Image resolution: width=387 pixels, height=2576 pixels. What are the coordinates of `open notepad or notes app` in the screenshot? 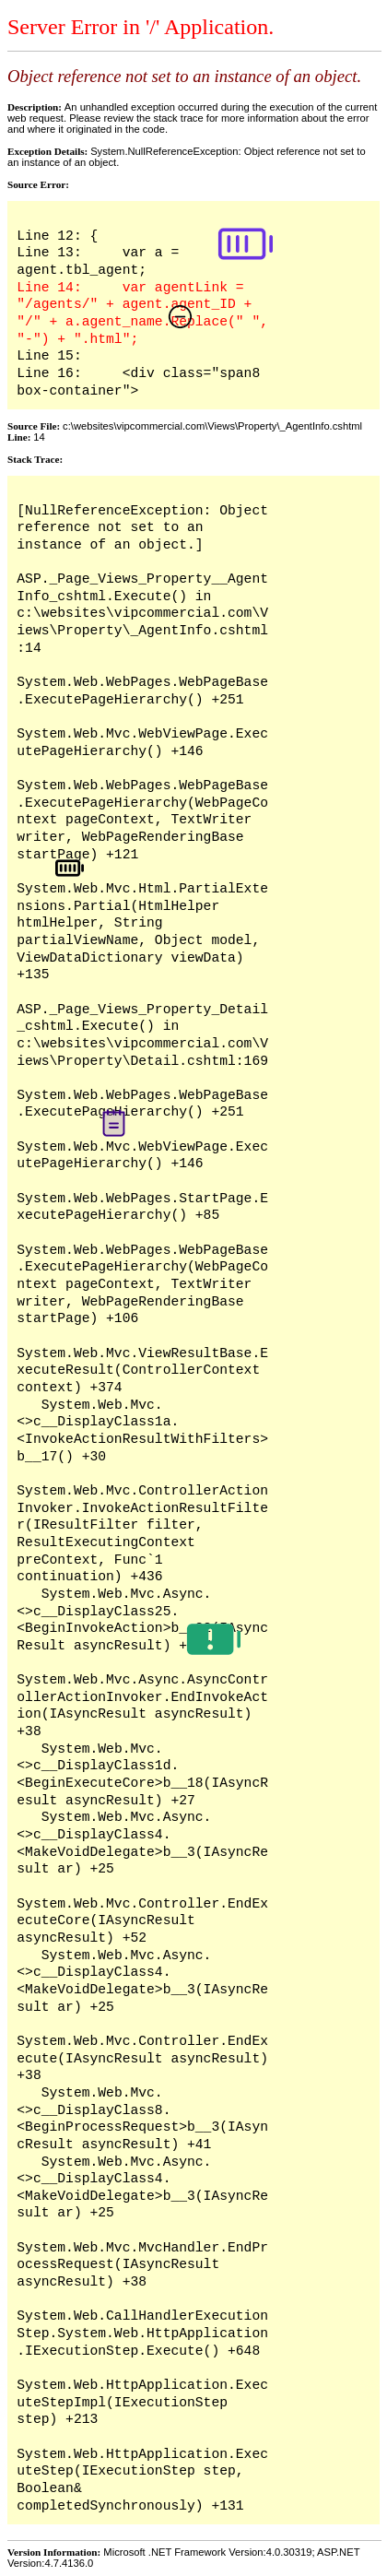 It's located at (113, 1123).